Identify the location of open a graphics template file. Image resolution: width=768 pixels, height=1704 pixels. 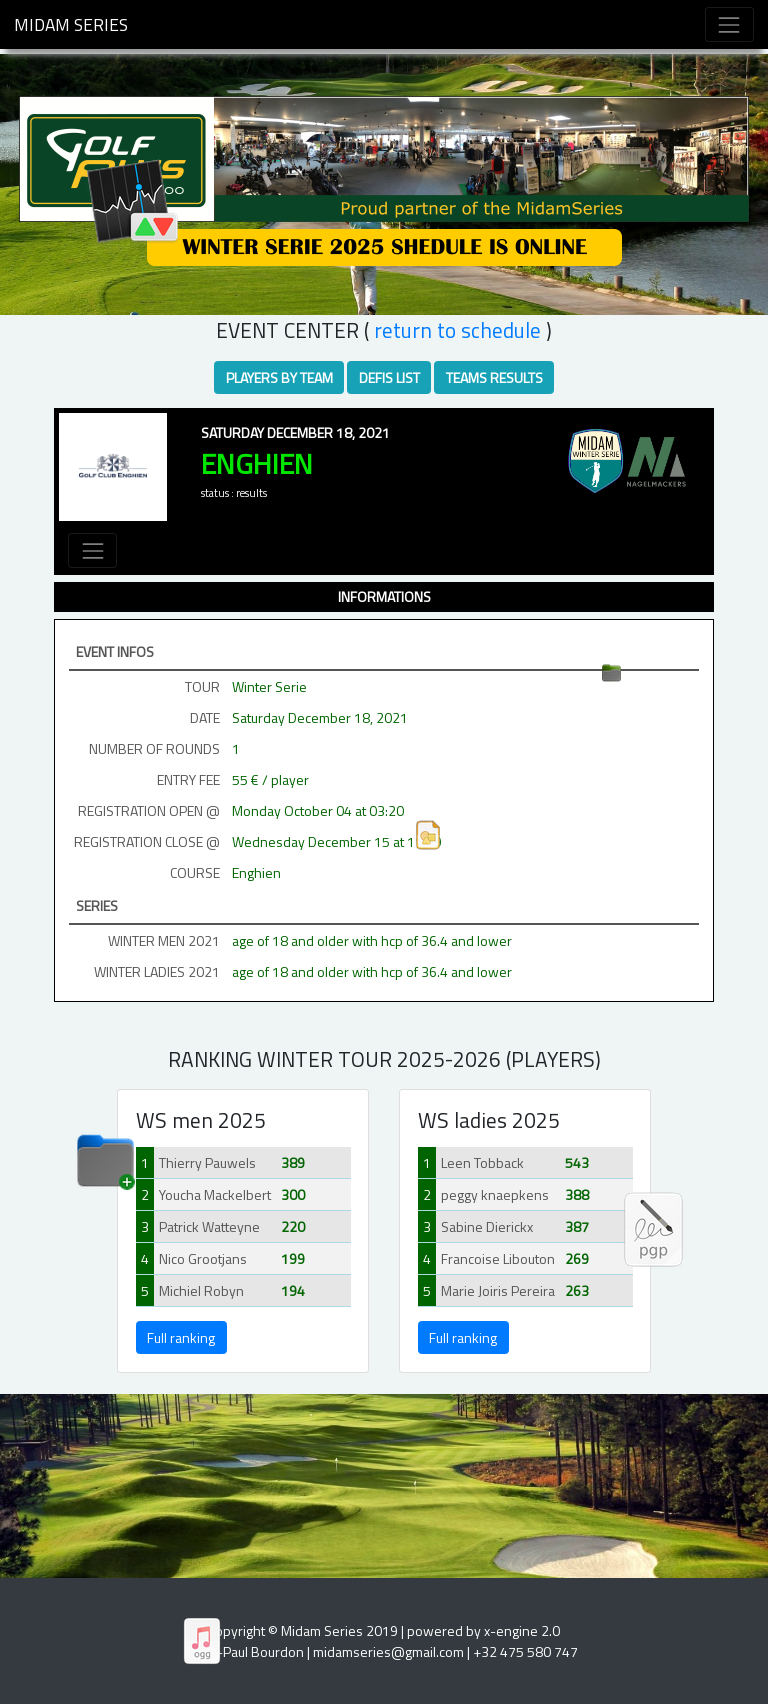
(428, 835).